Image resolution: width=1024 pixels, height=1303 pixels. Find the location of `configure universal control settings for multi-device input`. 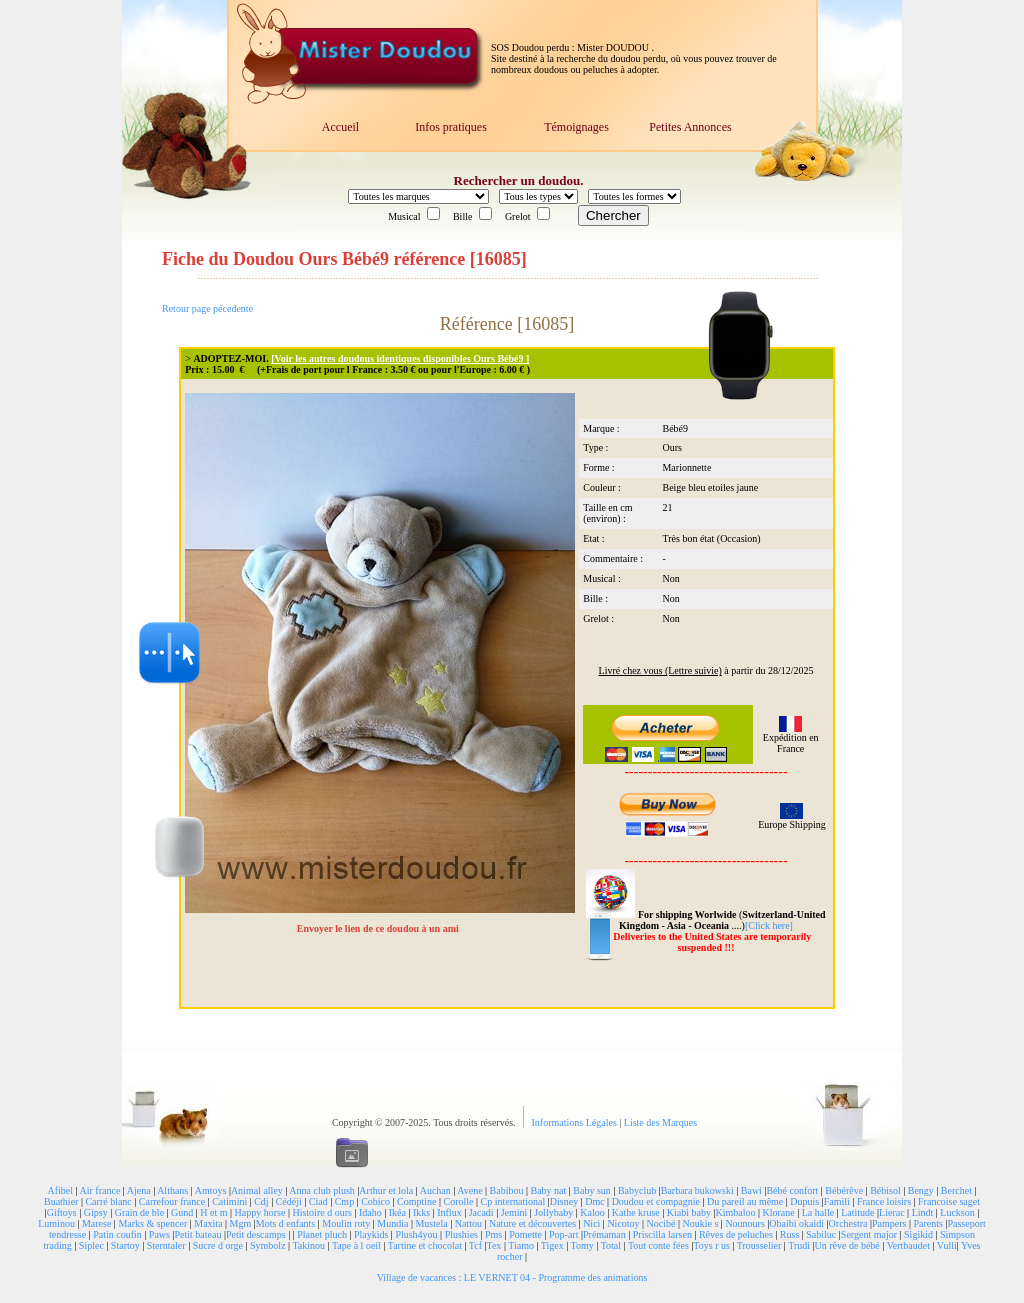

configure universal control settings for multi-device input is located at coordinates (169, 652).